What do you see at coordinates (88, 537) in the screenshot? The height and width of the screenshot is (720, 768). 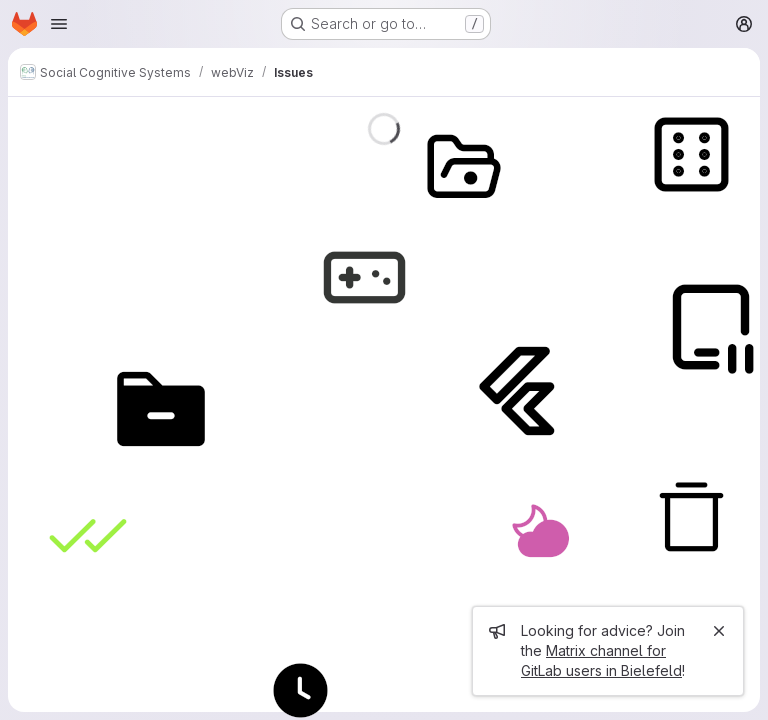 I see `indicates multiple items completed or verified` at bounding box center [88, 537].